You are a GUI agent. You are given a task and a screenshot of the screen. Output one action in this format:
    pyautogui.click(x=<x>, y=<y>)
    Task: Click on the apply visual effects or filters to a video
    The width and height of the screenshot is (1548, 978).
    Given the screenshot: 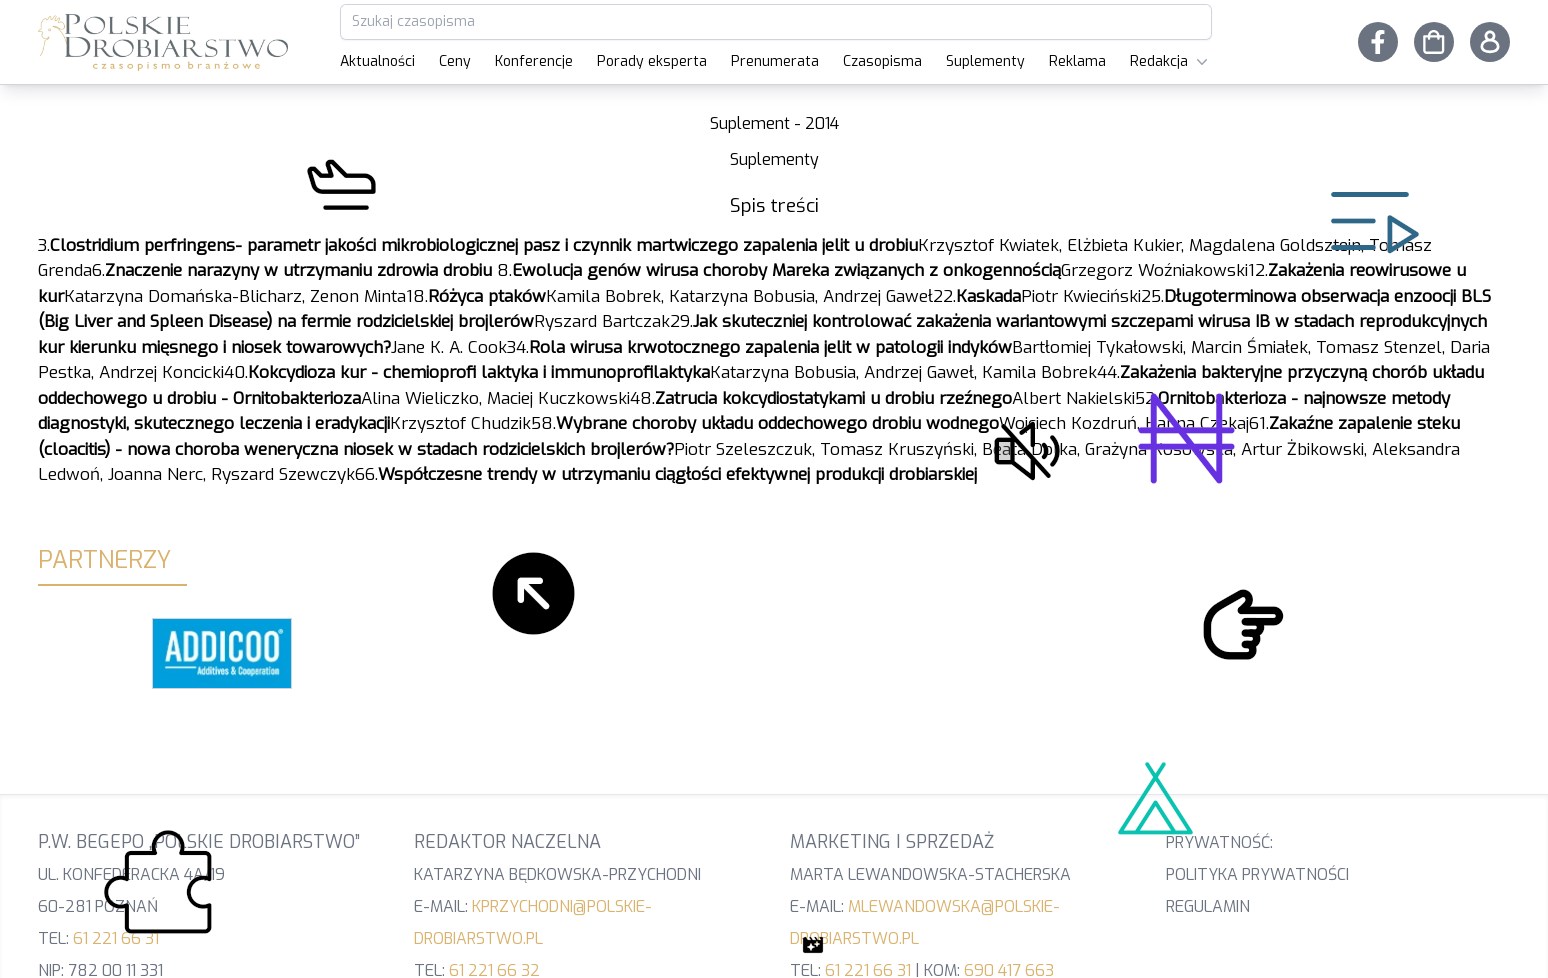 What is the action you would take?
    pyautogui.click(x=813, y=945)
    